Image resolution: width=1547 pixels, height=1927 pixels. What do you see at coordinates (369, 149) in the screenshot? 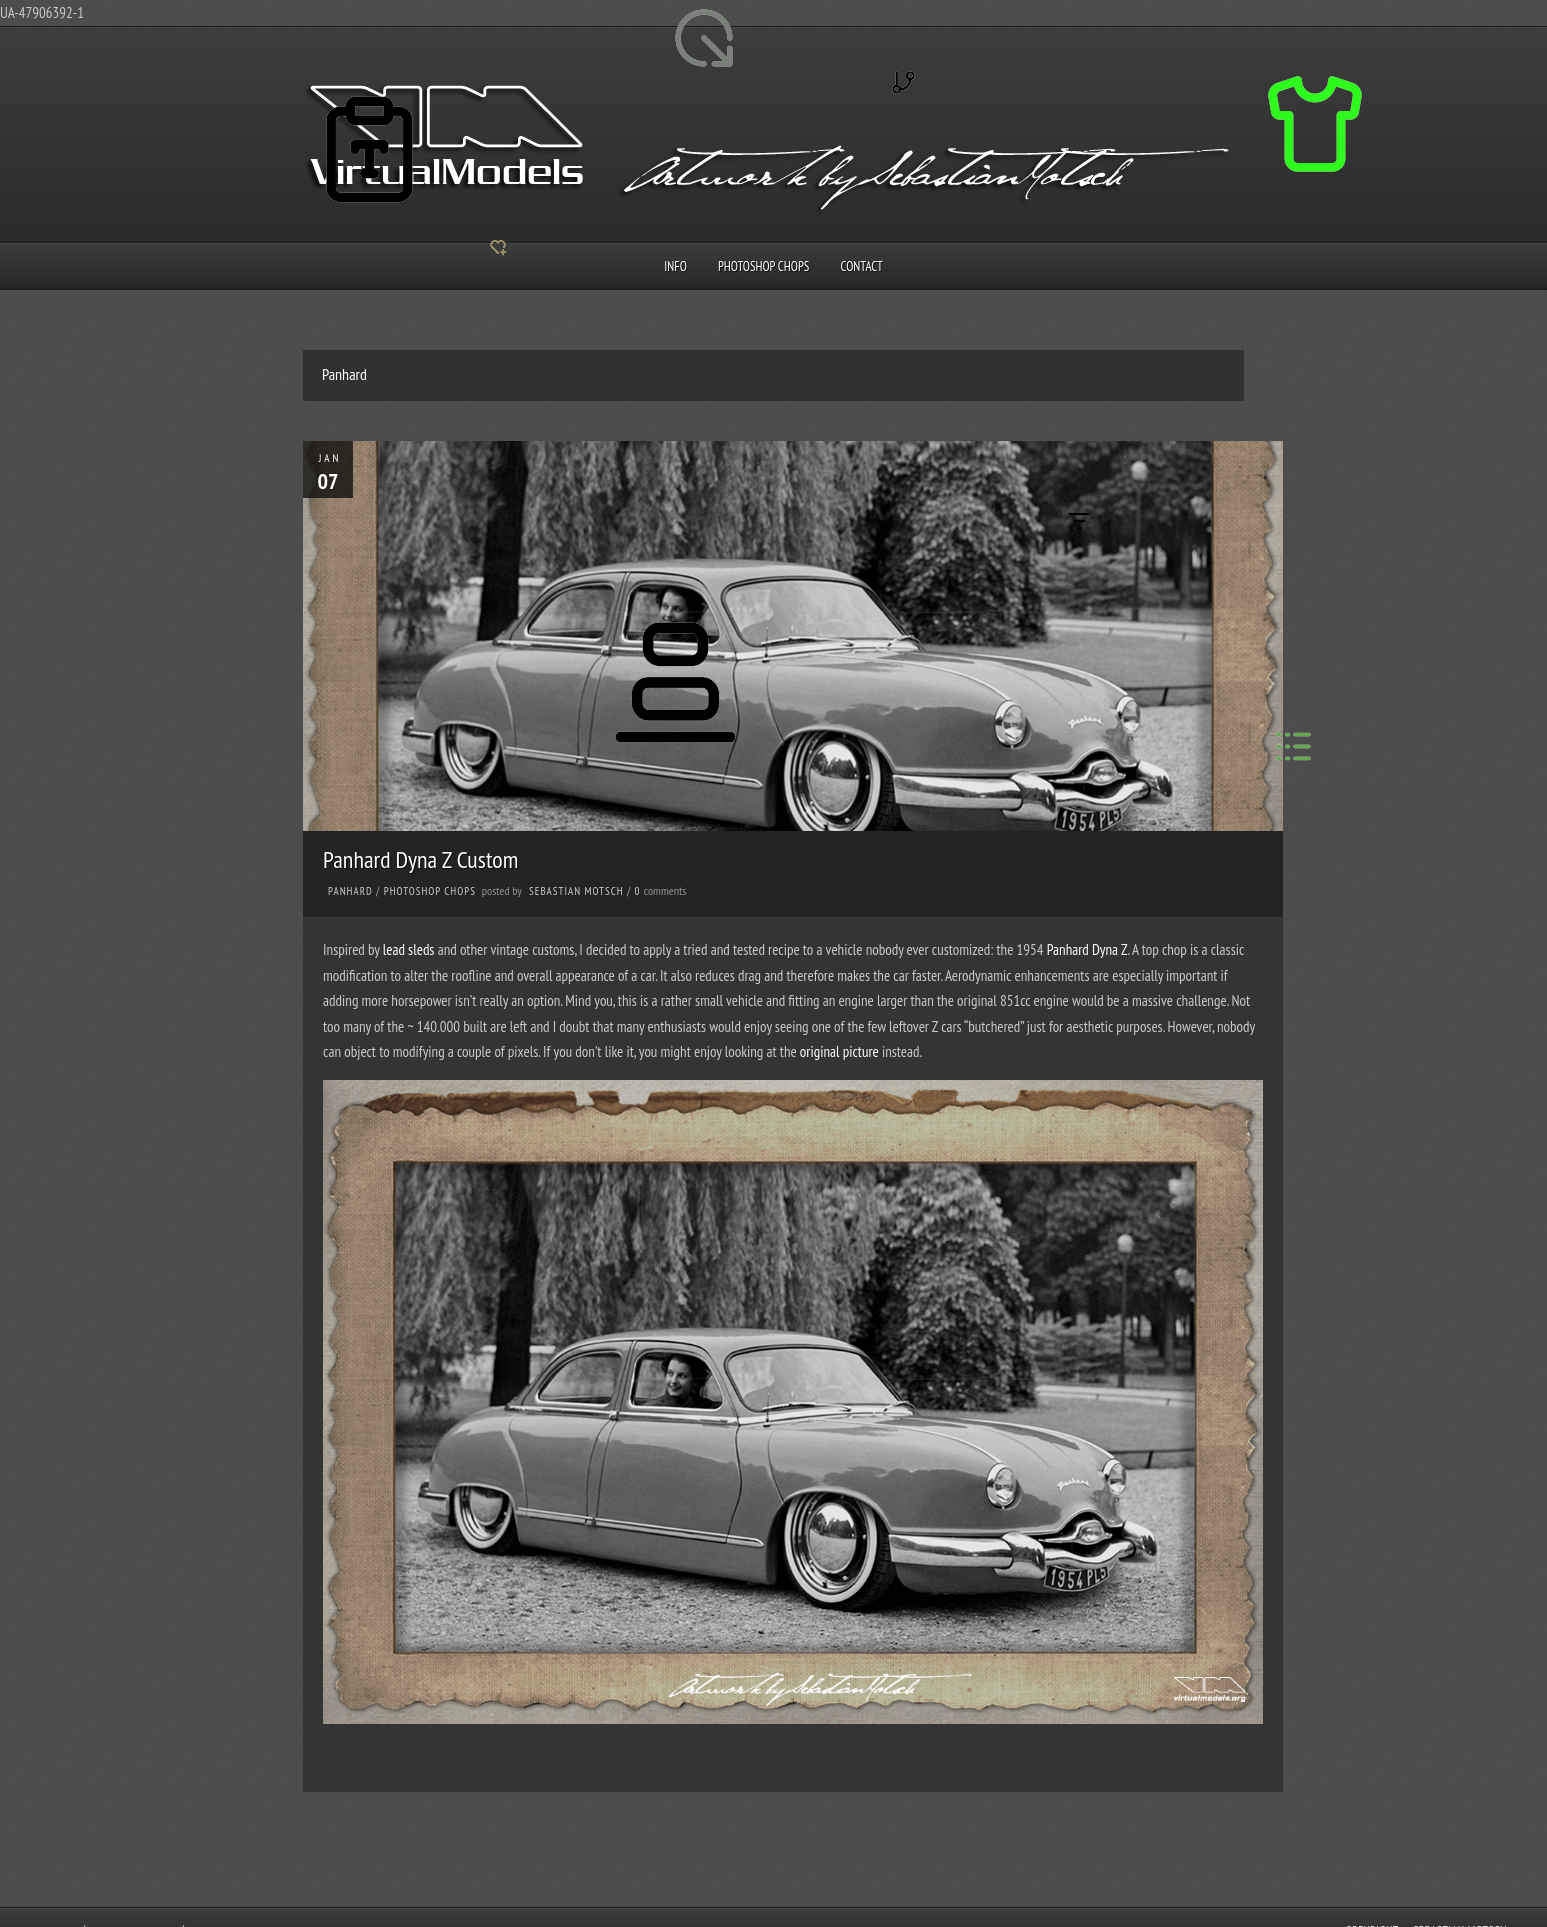
I see `paste as plain text` at bounding box center [369, 149].